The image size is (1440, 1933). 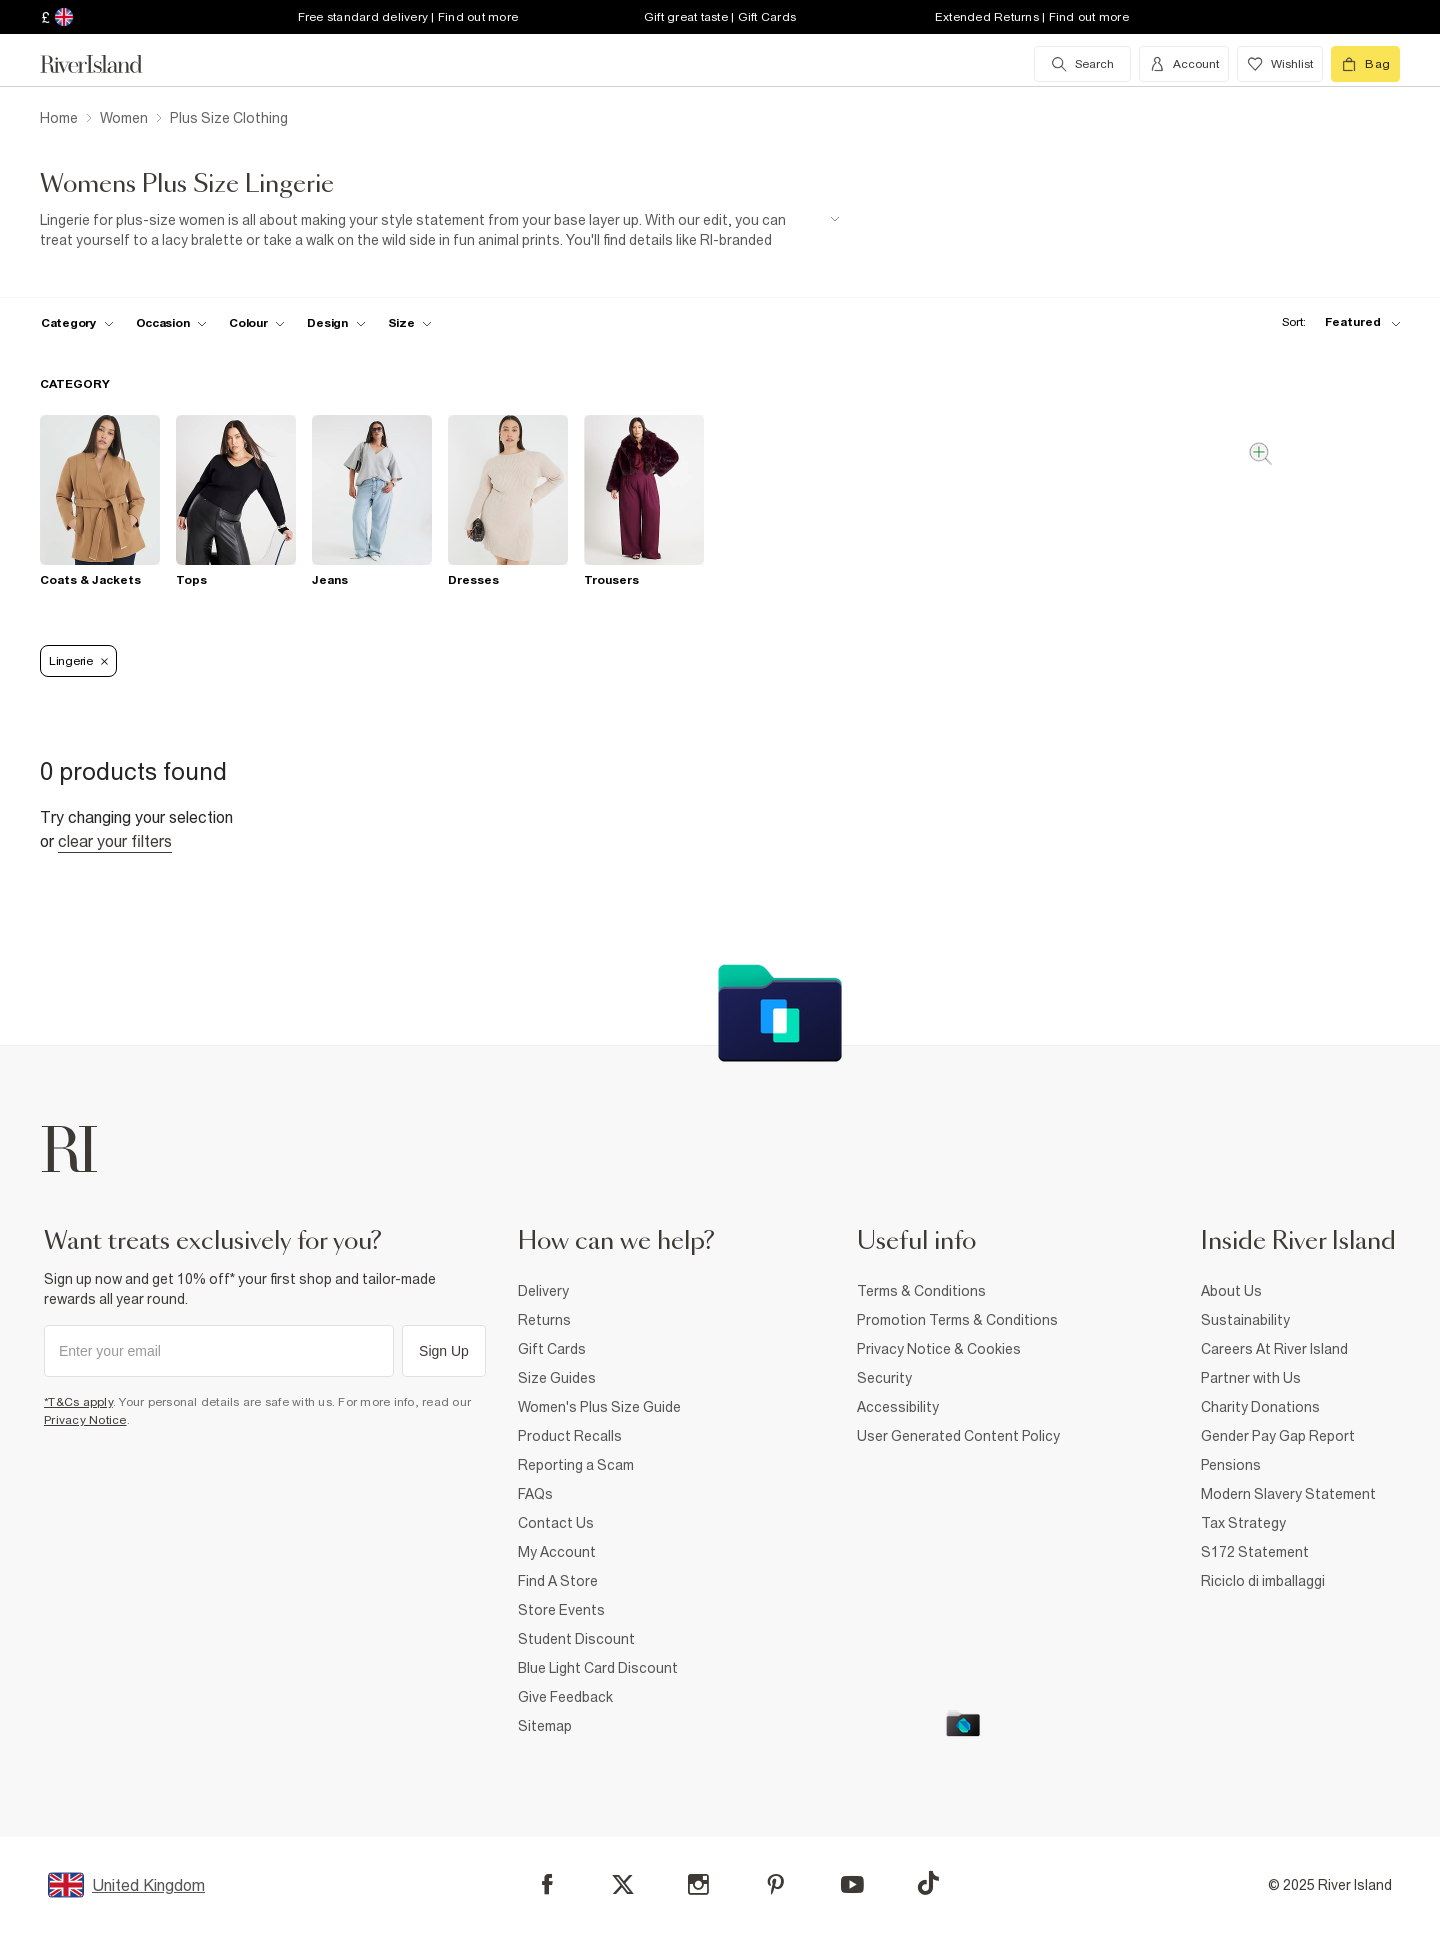 I want to click on open dart project folder, so click(x=963, y=1724).